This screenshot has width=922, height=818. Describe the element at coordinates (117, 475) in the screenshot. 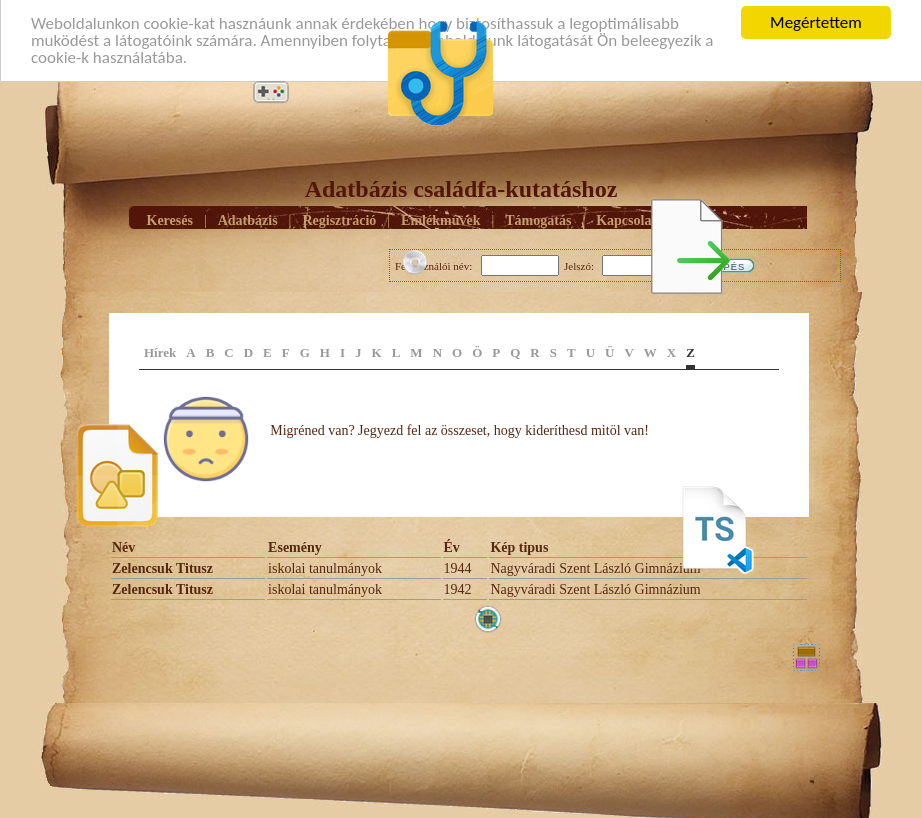

I see `libreoffice draw document file` at that location.